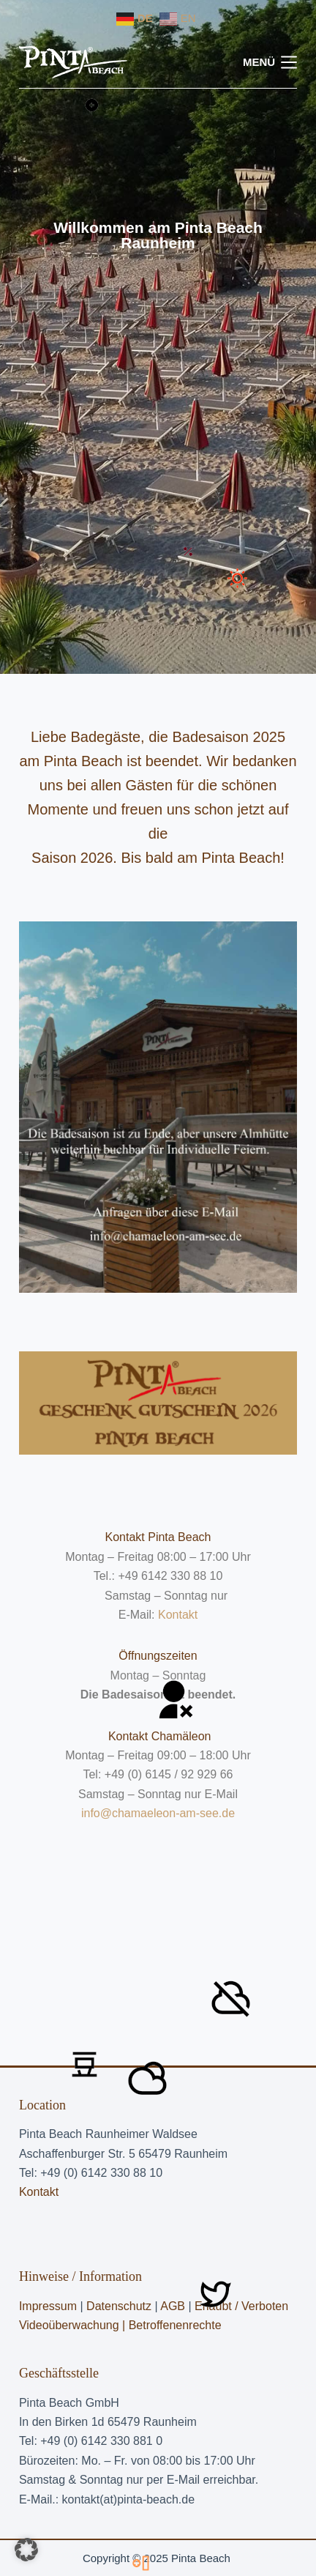 Image resolution: width=316 pixels, height=2576 pixels. I want to click on switch to light mode, so click(237, 578).